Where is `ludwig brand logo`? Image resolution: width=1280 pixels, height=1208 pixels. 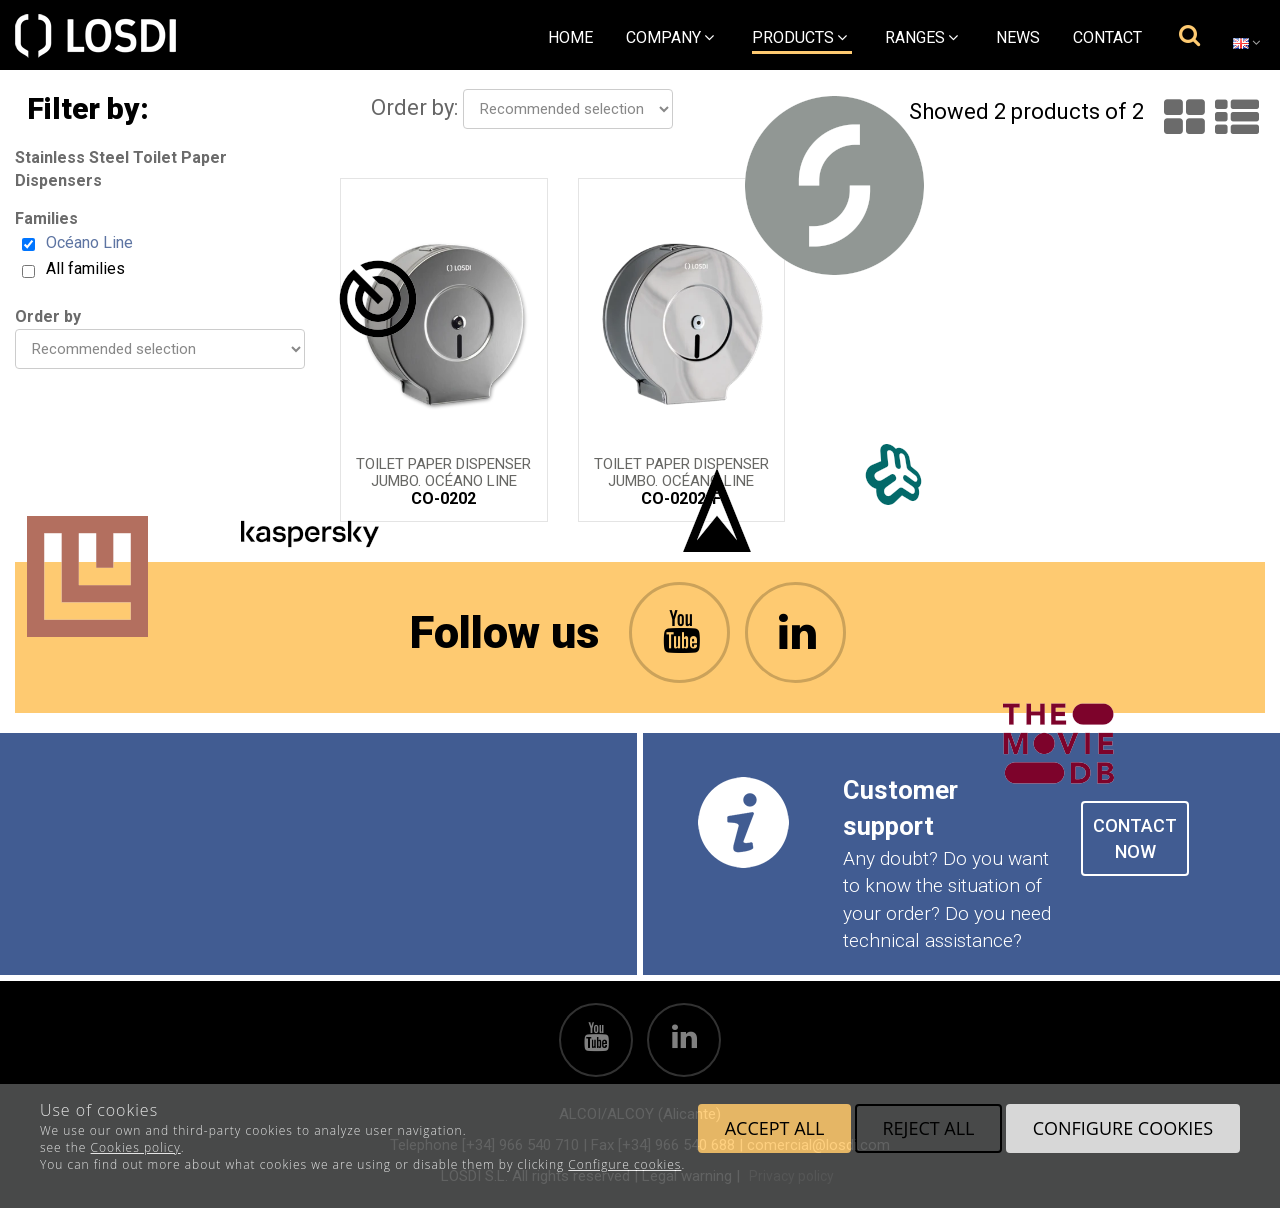
ludwig brand logo is located at coordinates (87, 576).